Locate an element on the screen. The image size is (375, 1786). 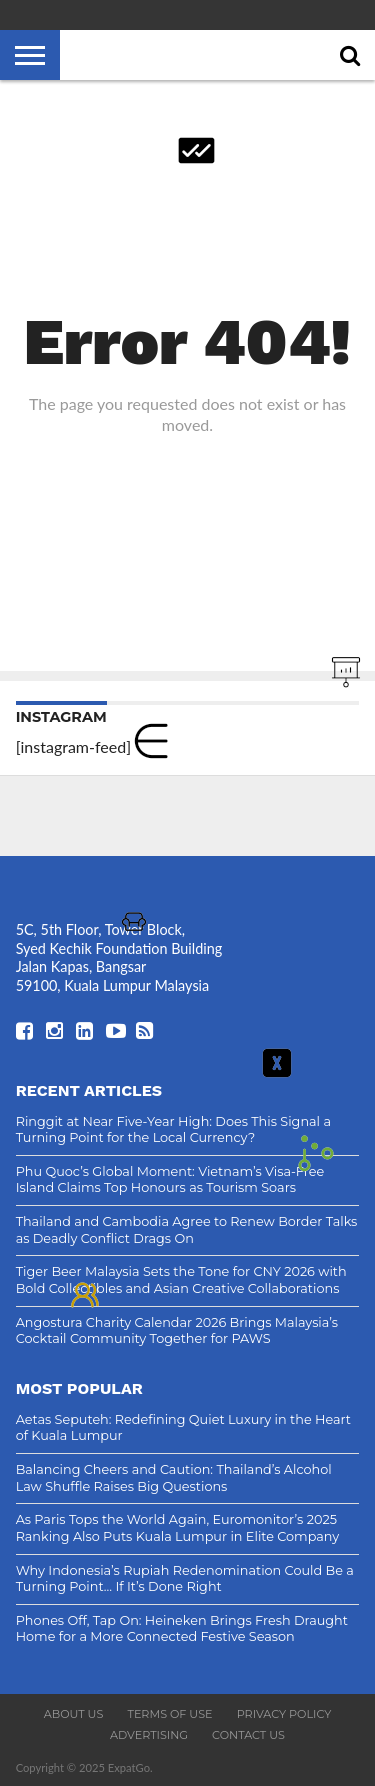
view the merge queue for pending pull requests is located at coordinates (316, 1152).